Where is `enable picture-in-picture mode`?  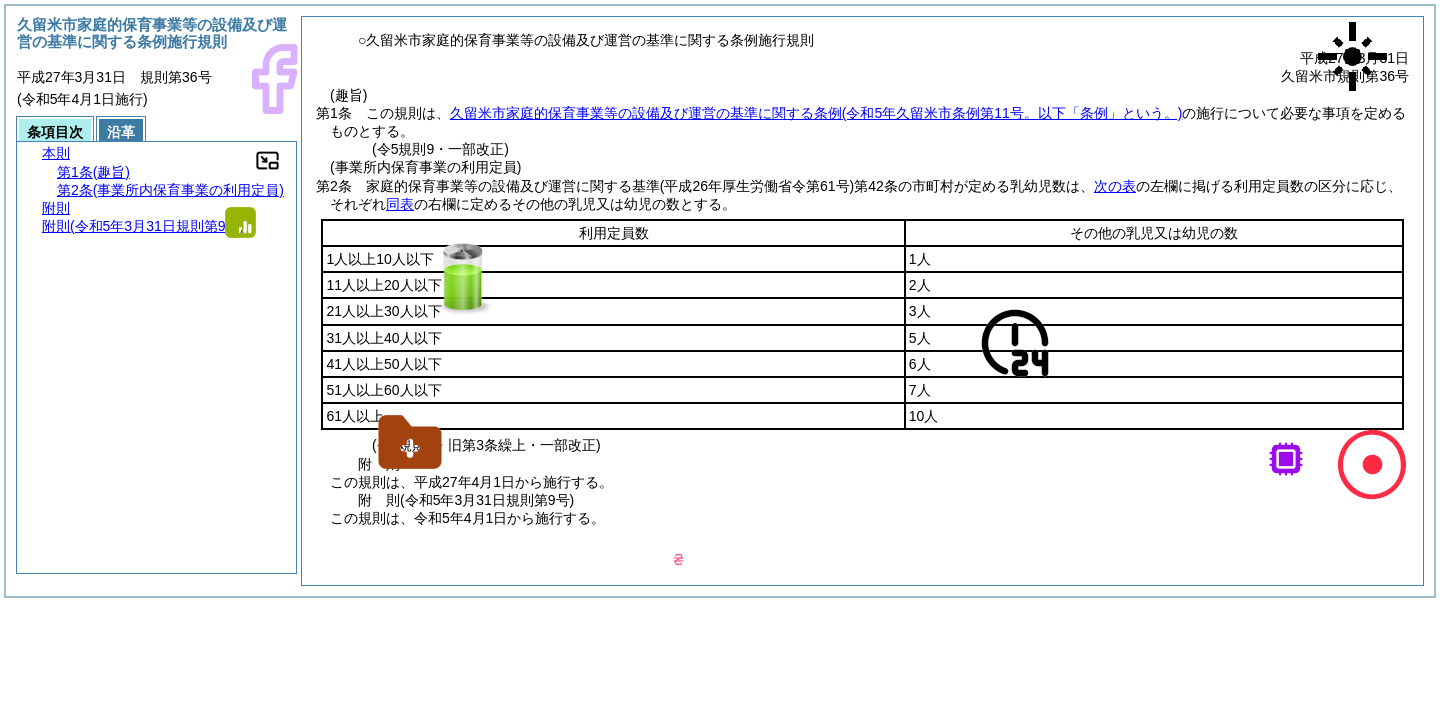 enable picture-in-picture mode is located at coordinates (267, 160).